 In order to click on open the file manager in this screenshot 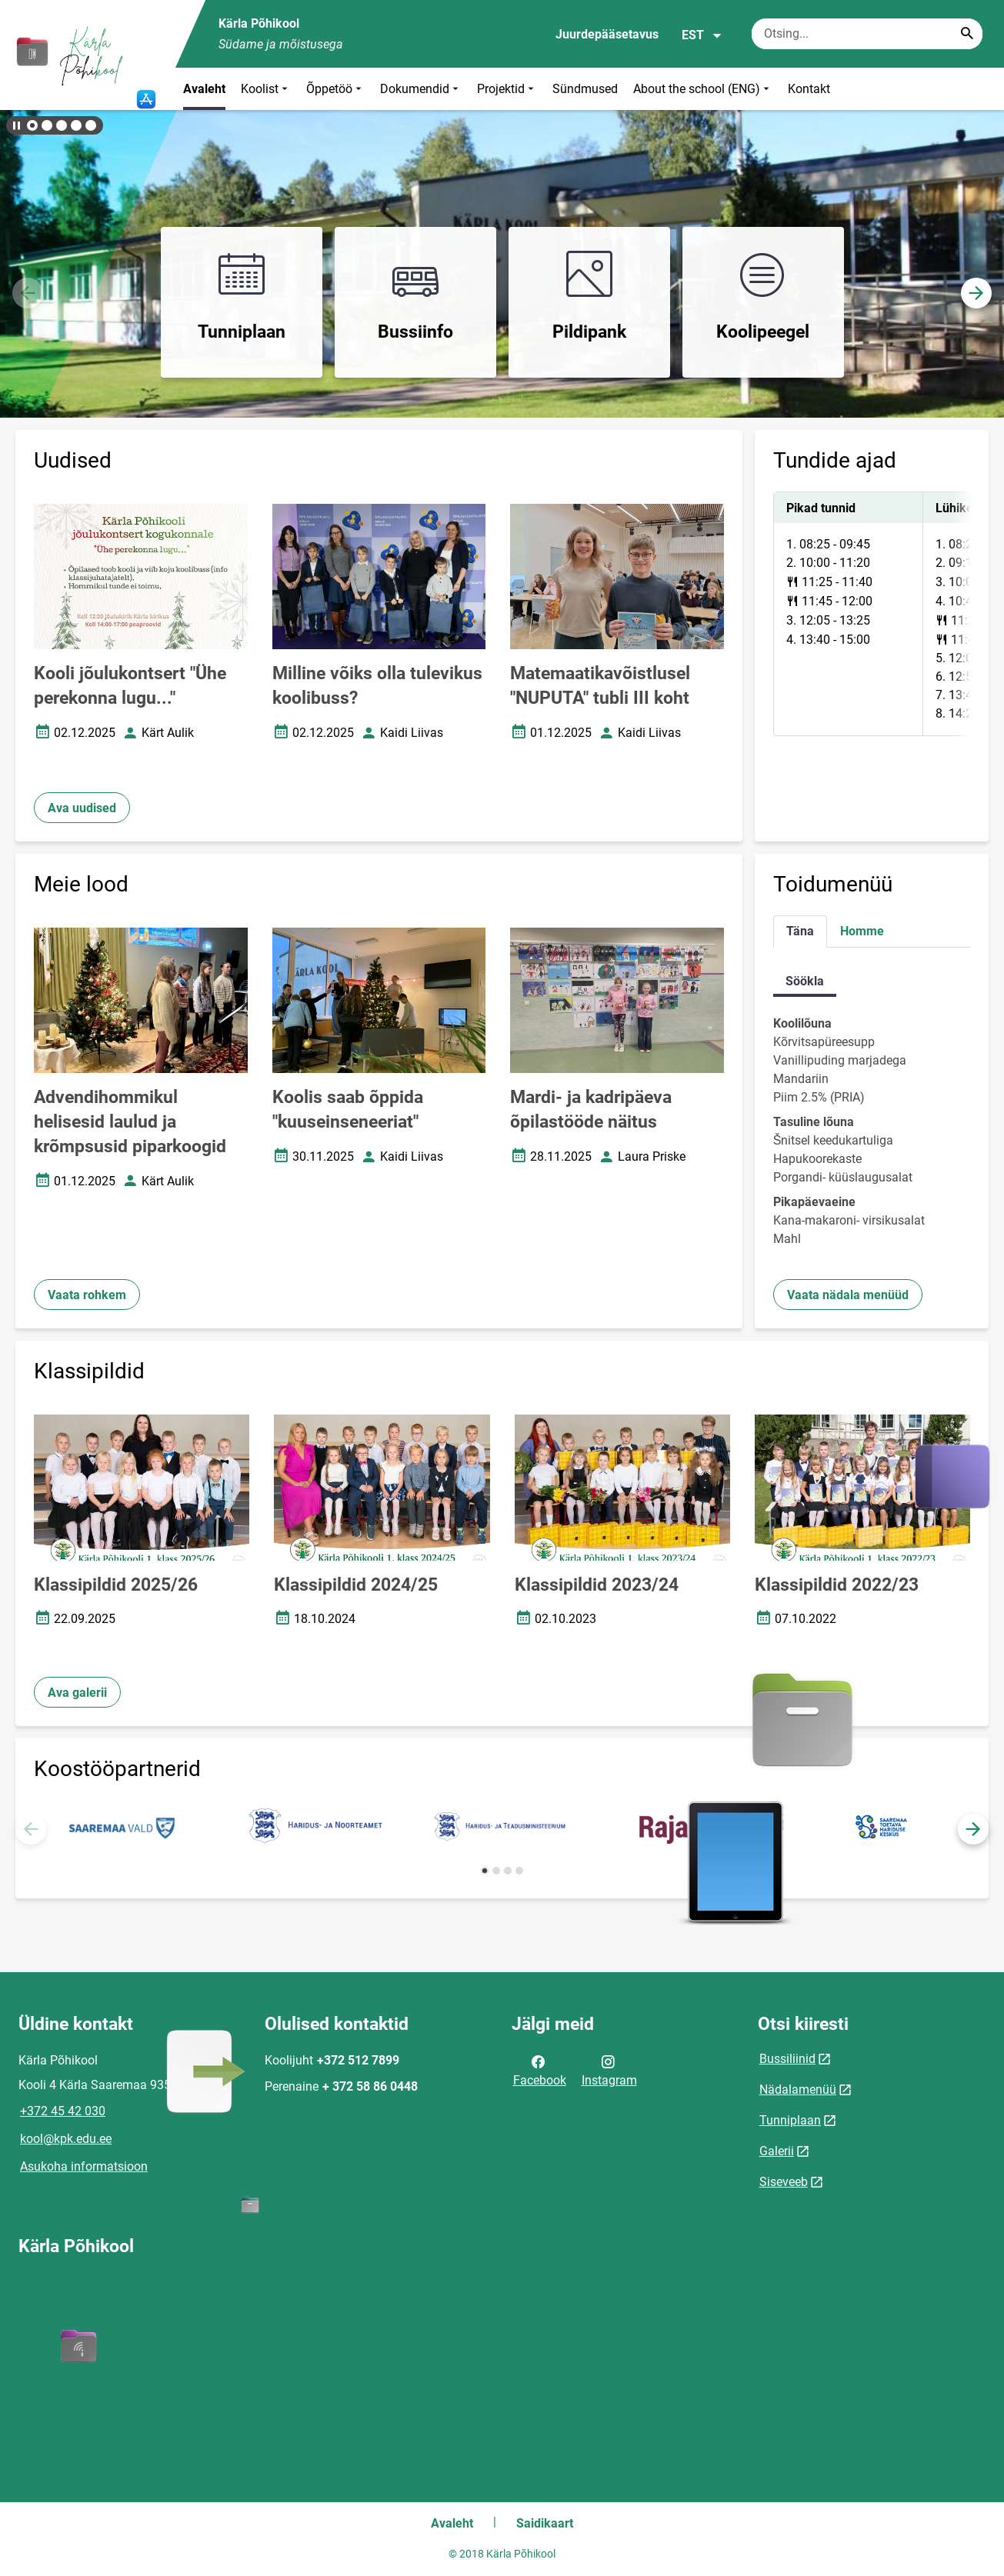, I will do `click(802, 1720)`.